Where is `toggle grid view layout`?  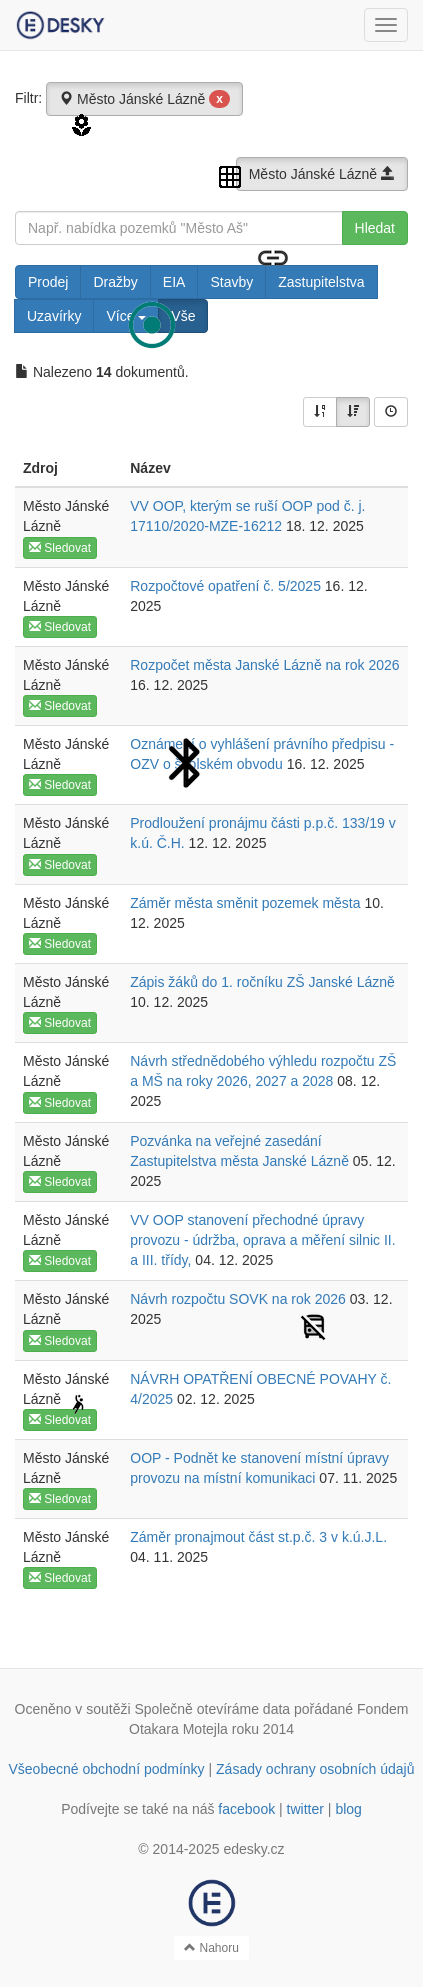 toggle grid view layout is located at coordinates (230, 177).